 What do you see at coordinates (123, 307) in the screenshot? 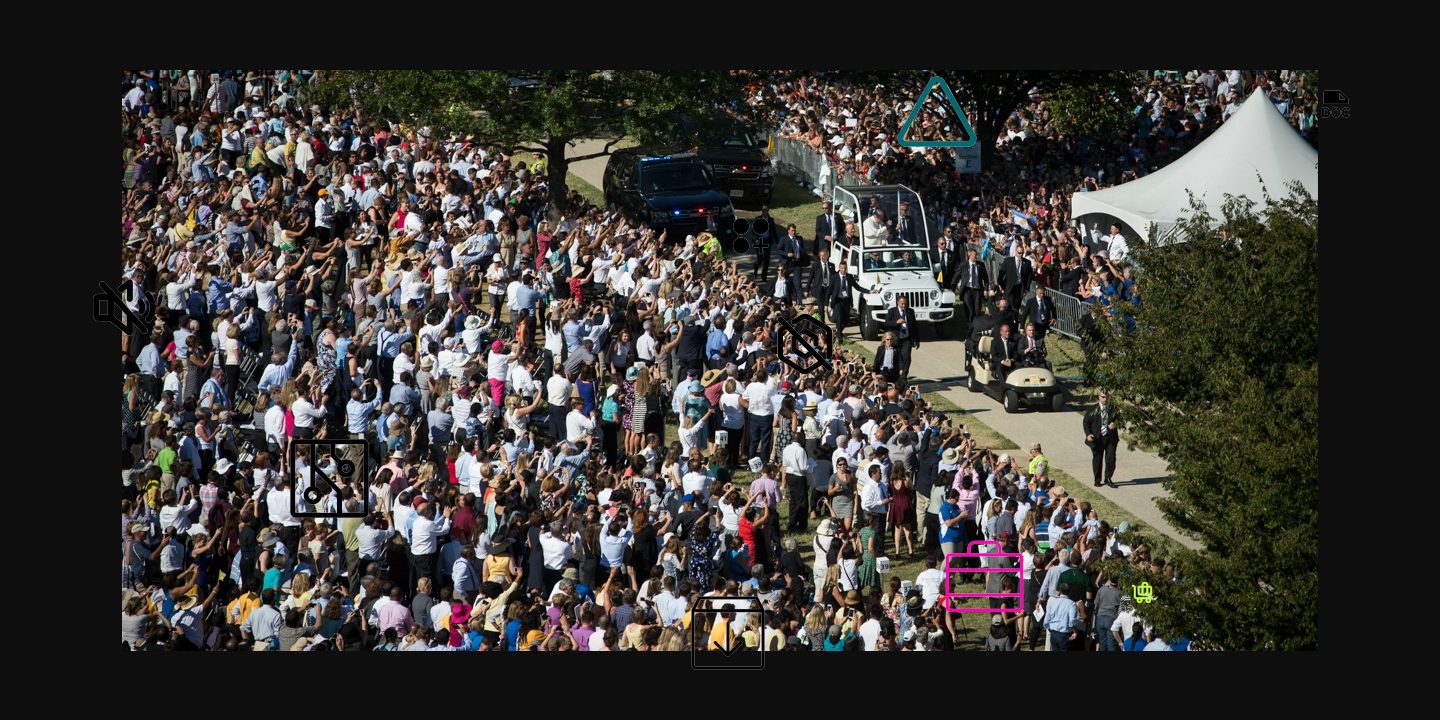
I see `mute audio or sound` at bounding box center [123, 307].